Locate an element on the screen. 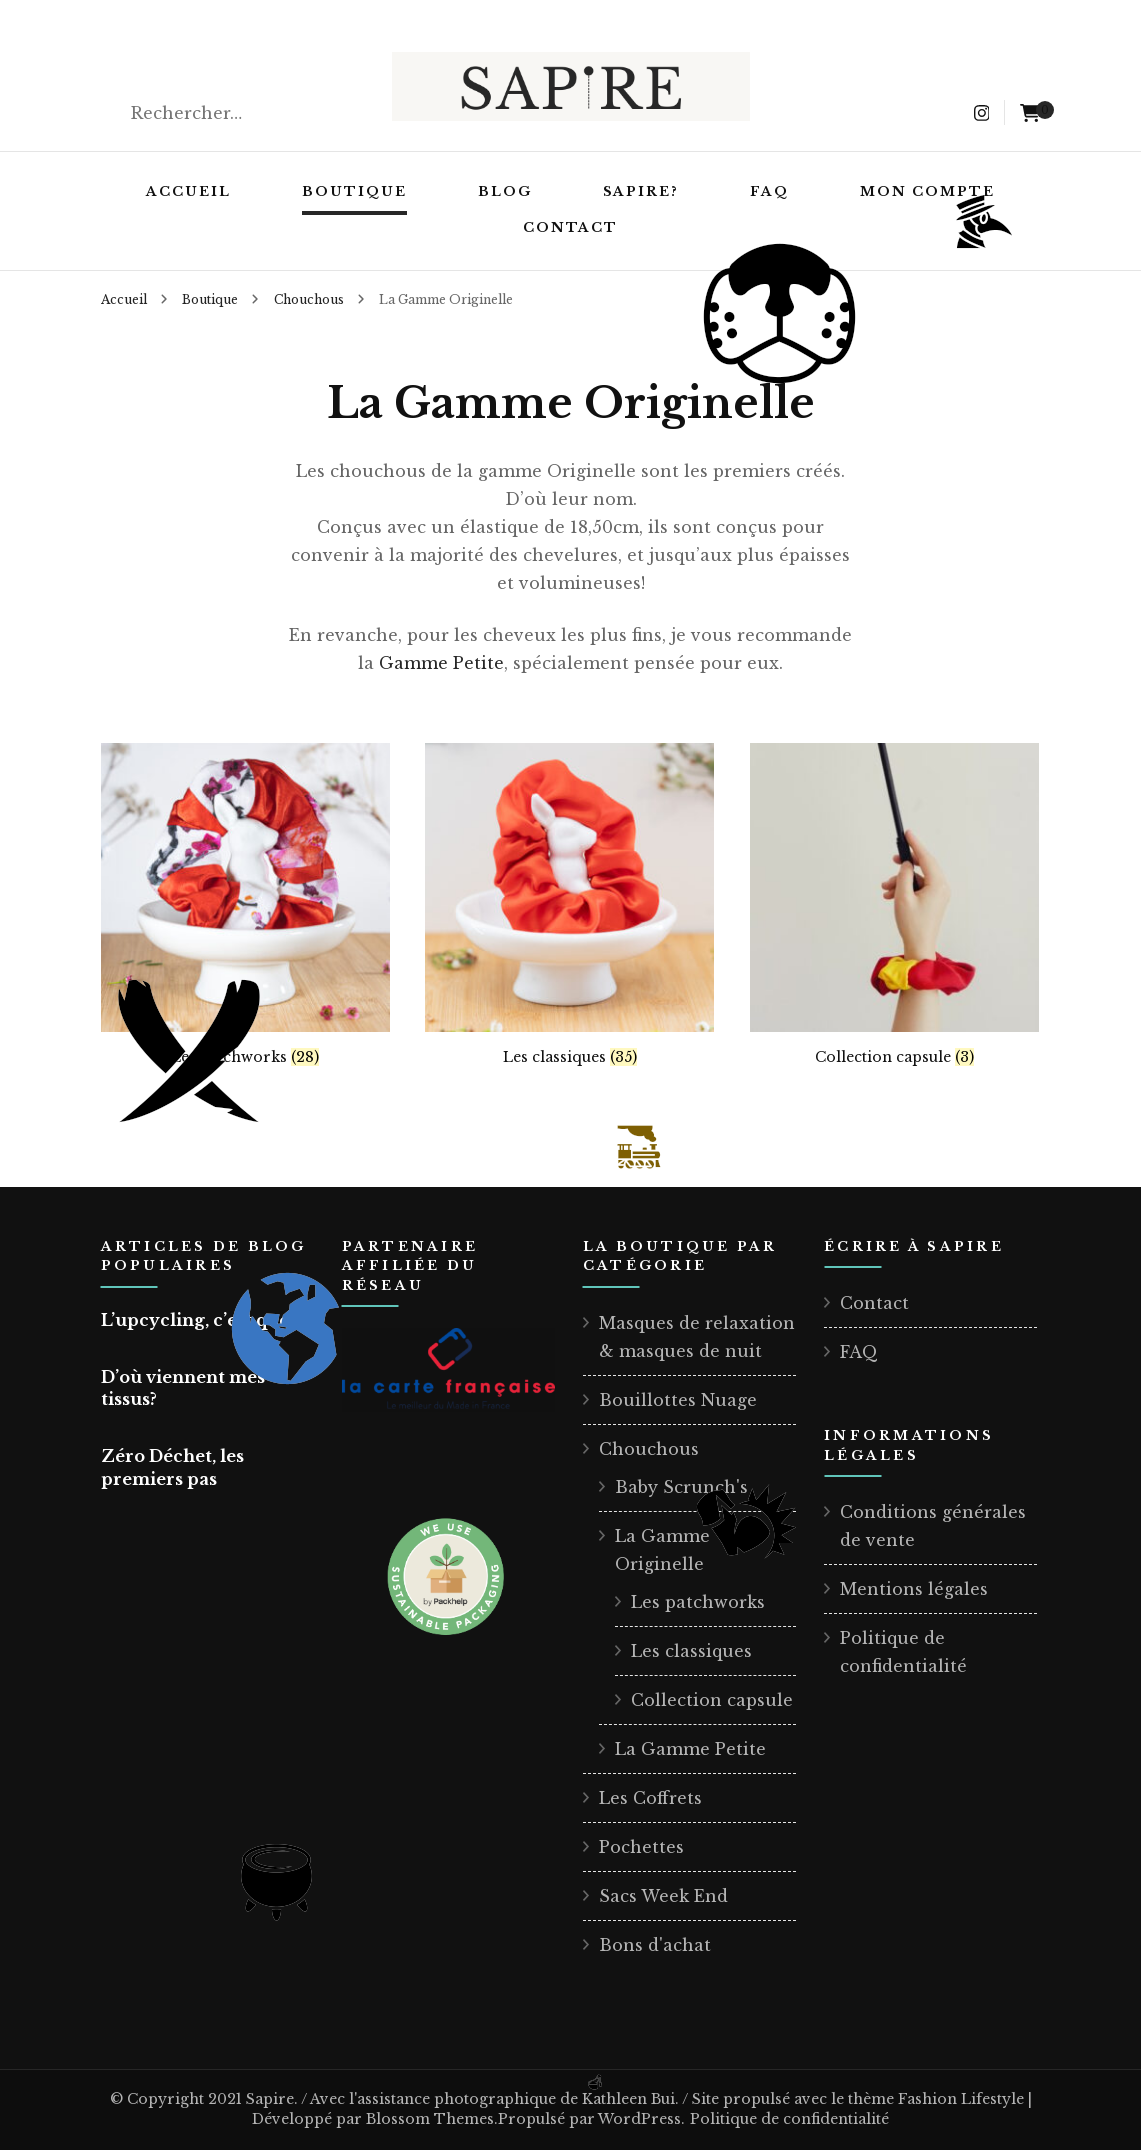 The height and width of the screenshot is (2150, 1141). switch to global or worldwide view is located at coordinates (287, 1328).